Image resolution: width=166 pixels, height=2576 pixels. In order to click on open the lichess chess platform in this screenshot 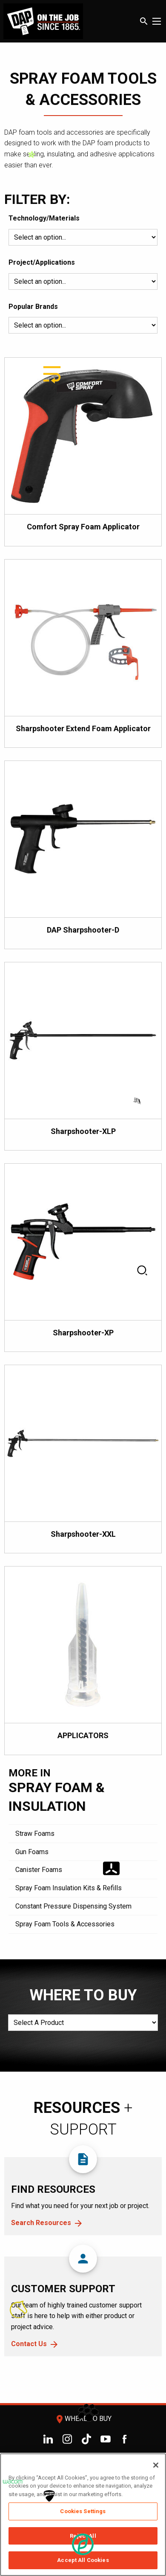, I will do `click(18, 2309)`.